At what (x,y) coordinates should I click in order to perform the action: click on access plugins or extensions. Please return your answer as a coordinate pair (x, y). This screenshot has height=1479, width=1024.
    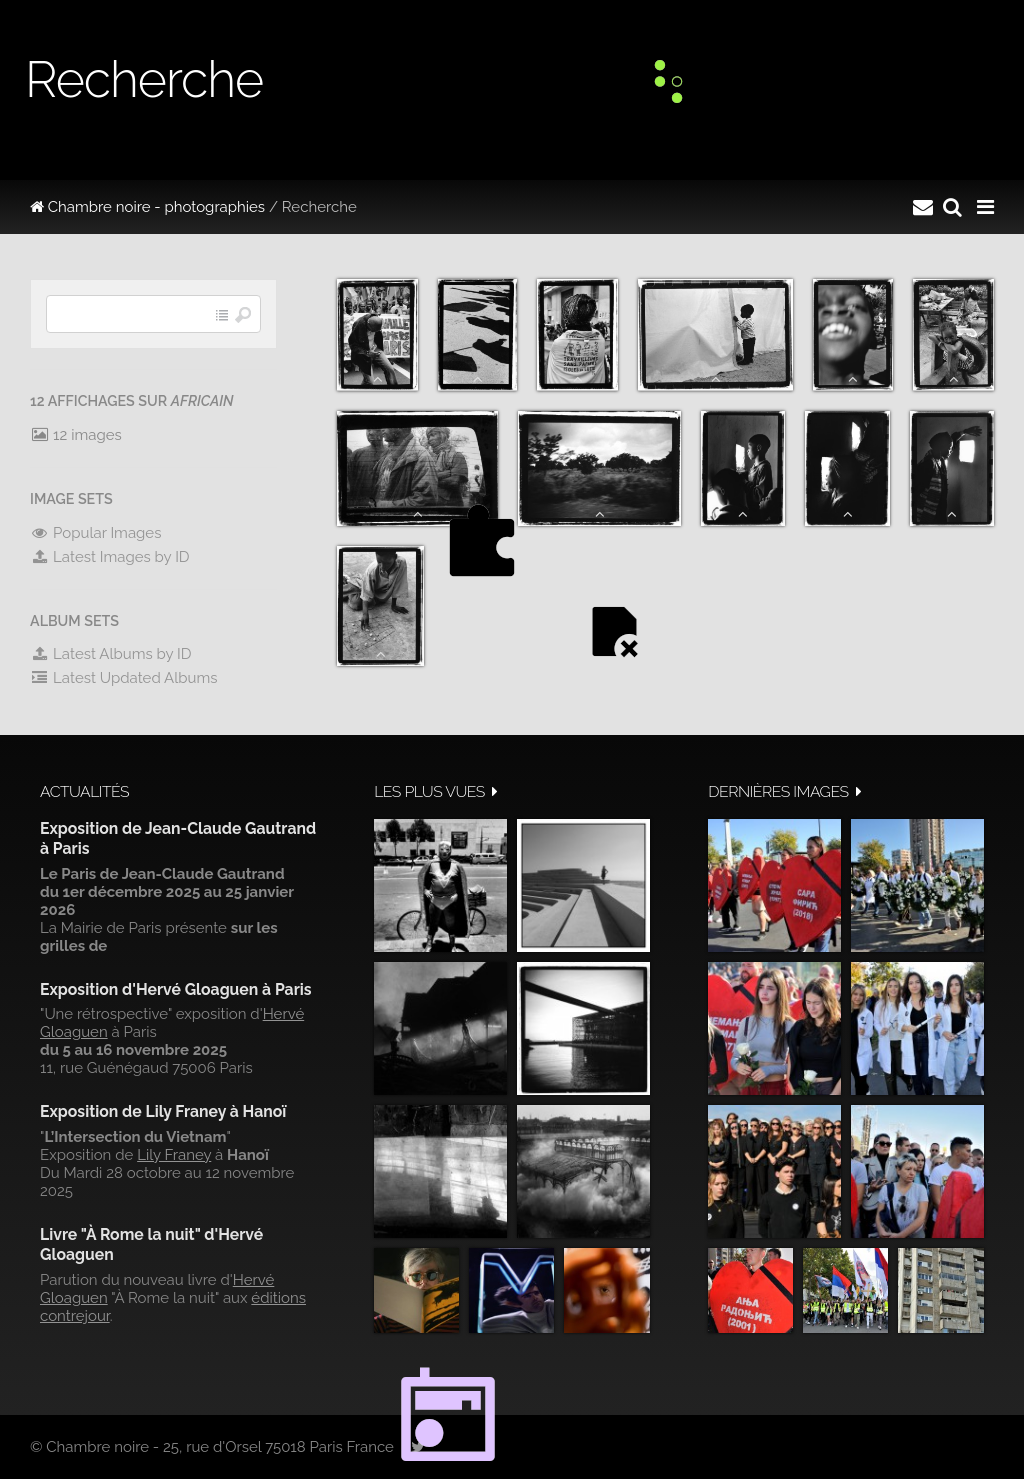
    Looking at the image, I should click on (482, 544).